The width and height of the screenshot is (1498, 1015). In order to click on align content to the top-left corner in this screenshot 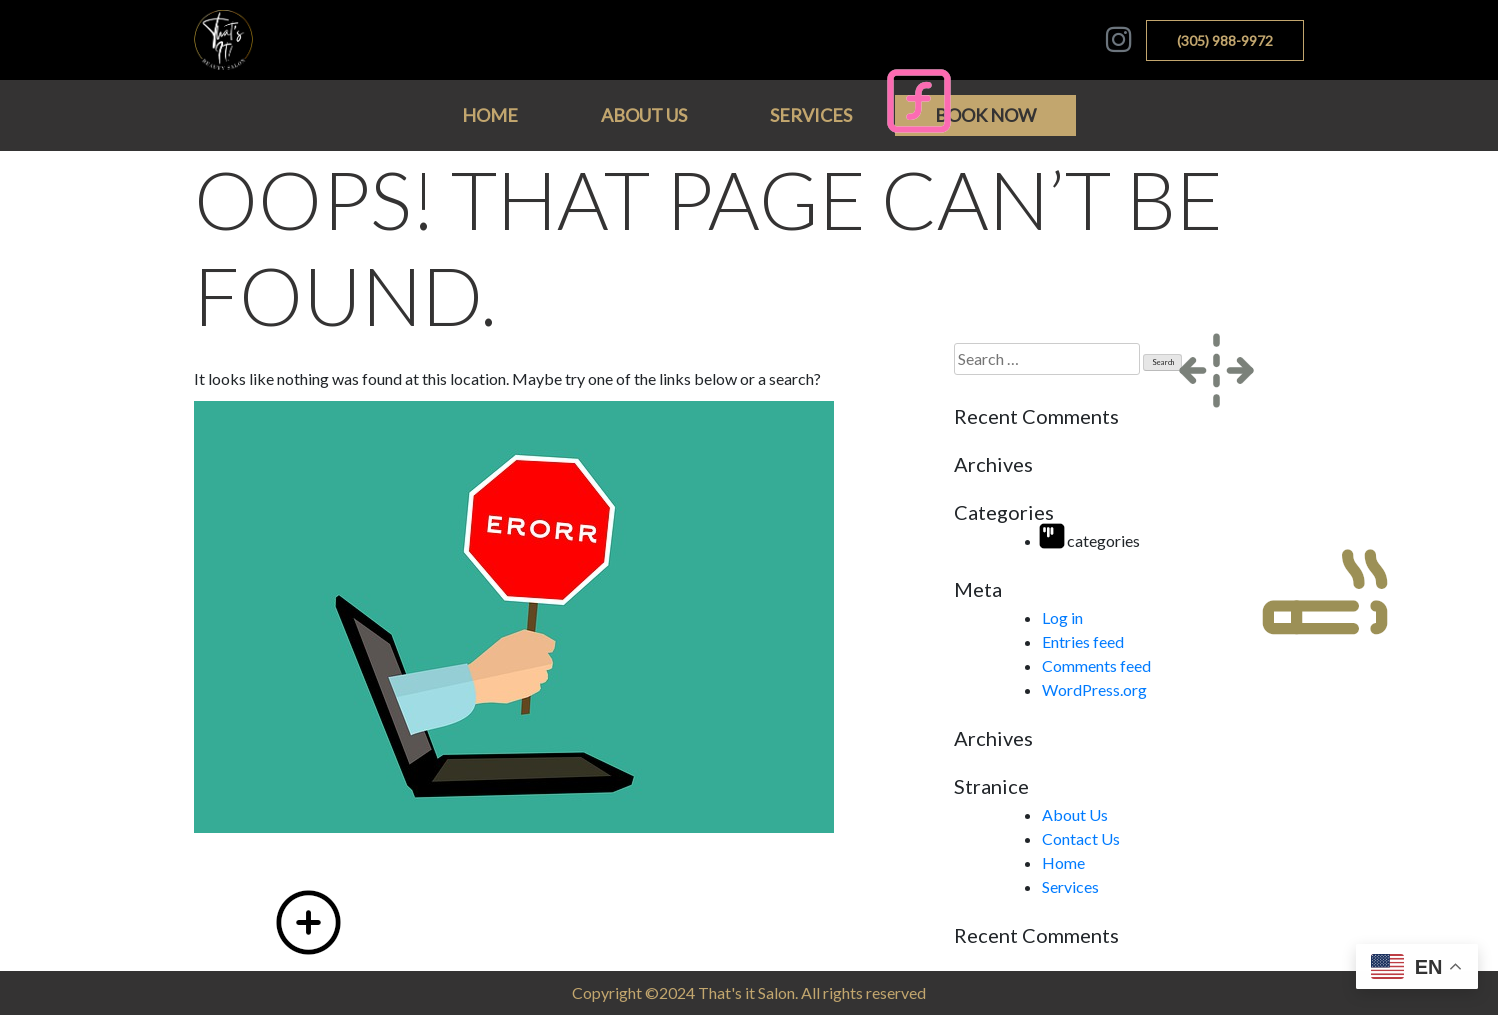, I will do `click(1052, 536)`.